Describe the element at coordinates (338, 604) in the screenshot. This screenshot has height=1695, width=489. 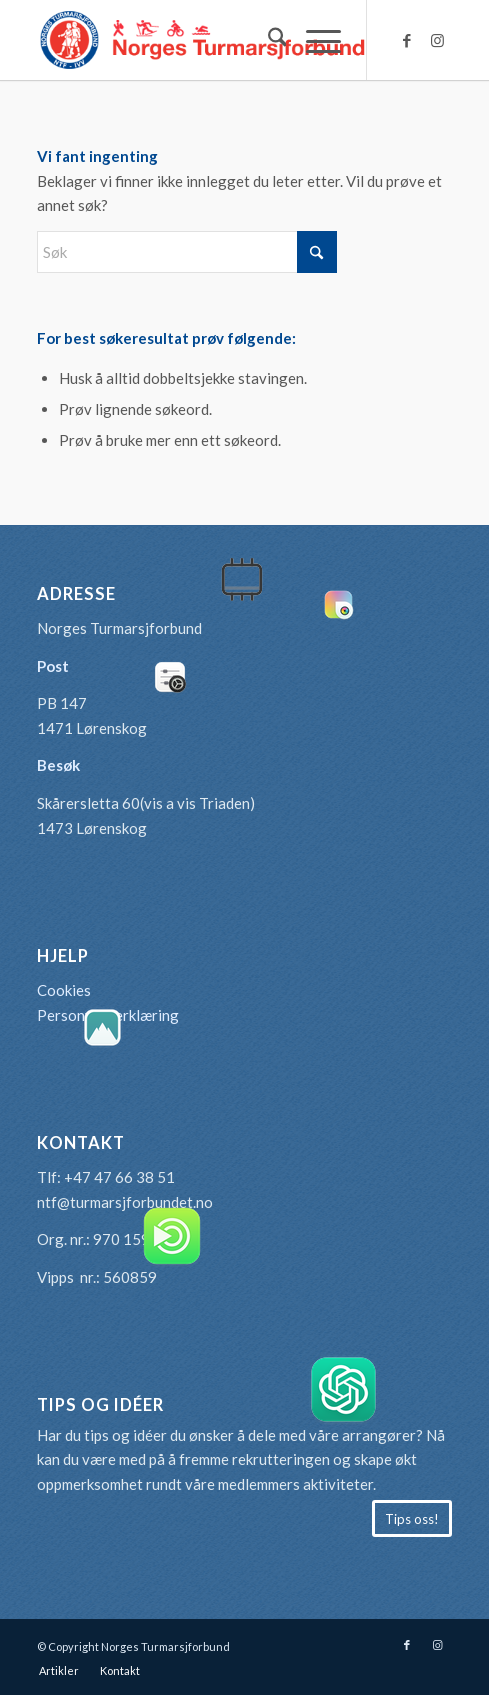
I see `open colorgrab color picker app` at that location.